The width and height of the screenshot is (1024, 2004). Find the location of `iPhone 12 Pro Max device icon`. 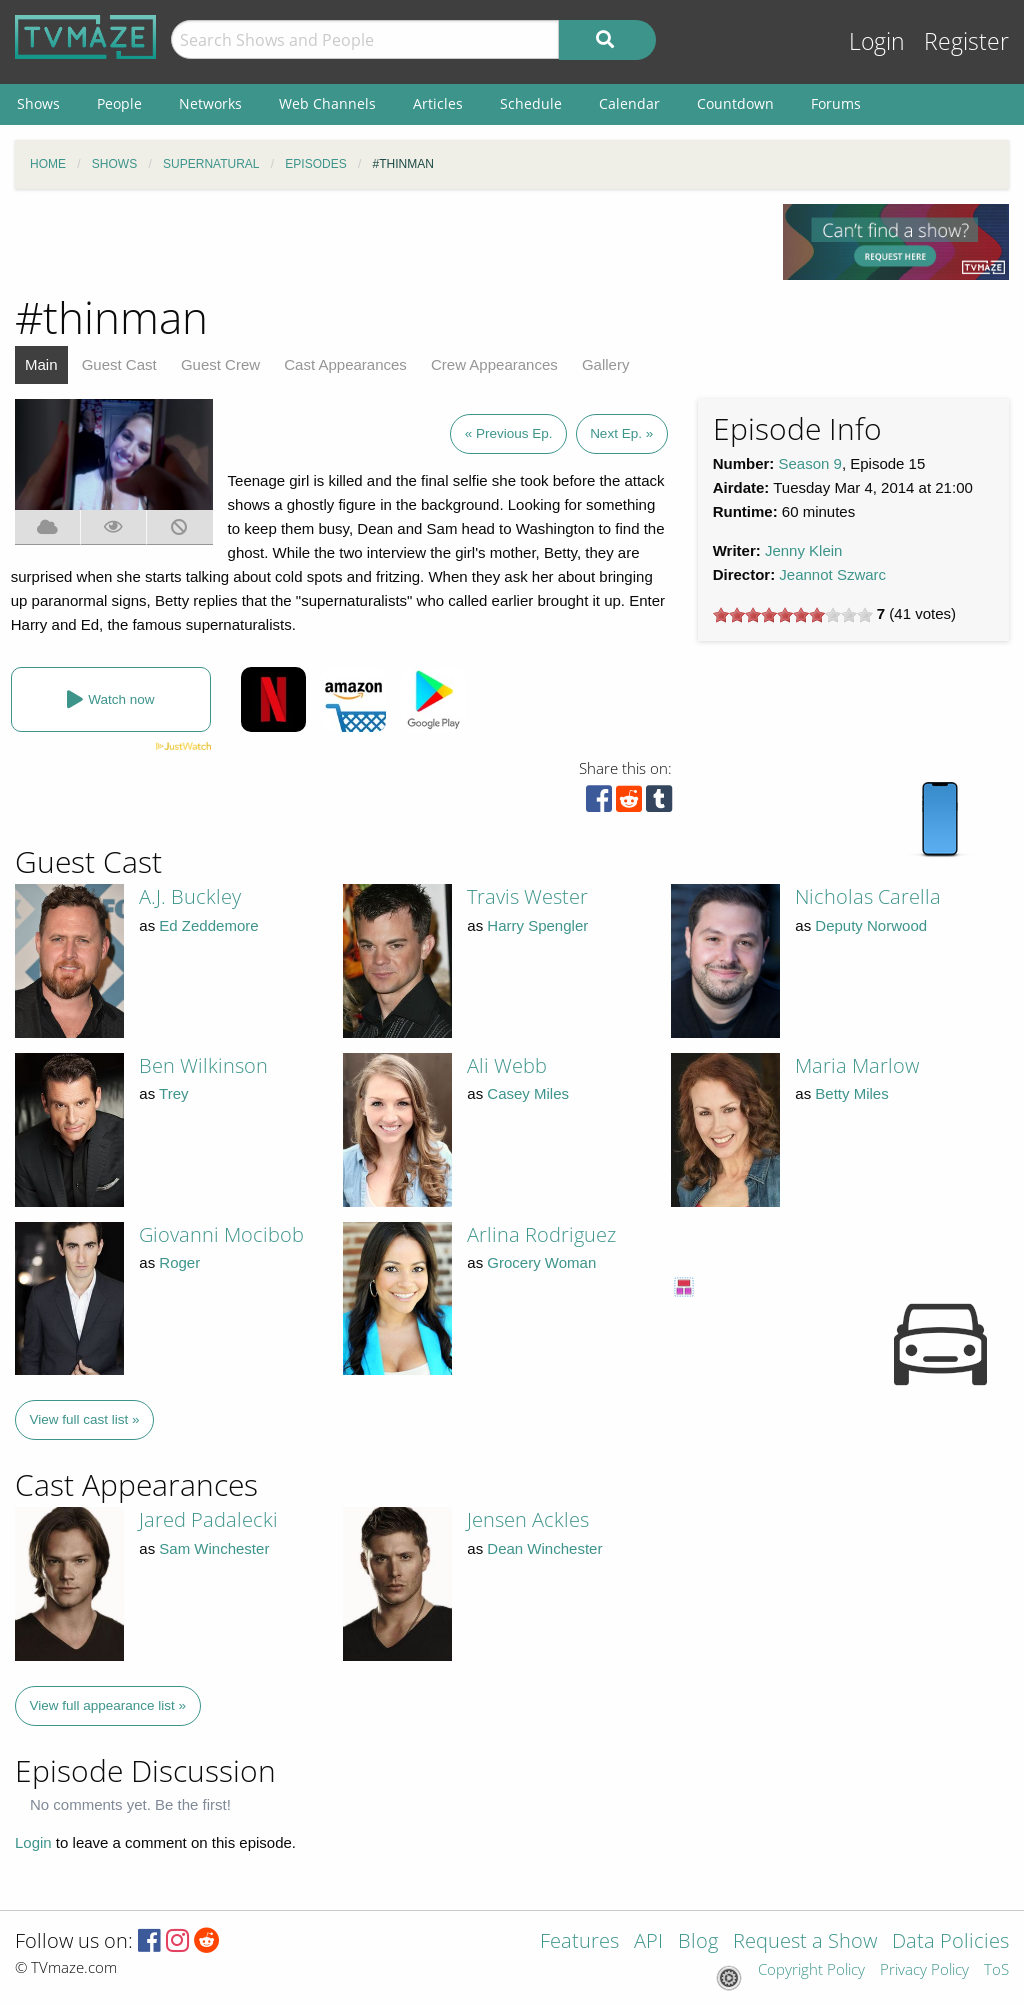

iPhone 12 Pro Max device icon is located at coordinates (940, 820).